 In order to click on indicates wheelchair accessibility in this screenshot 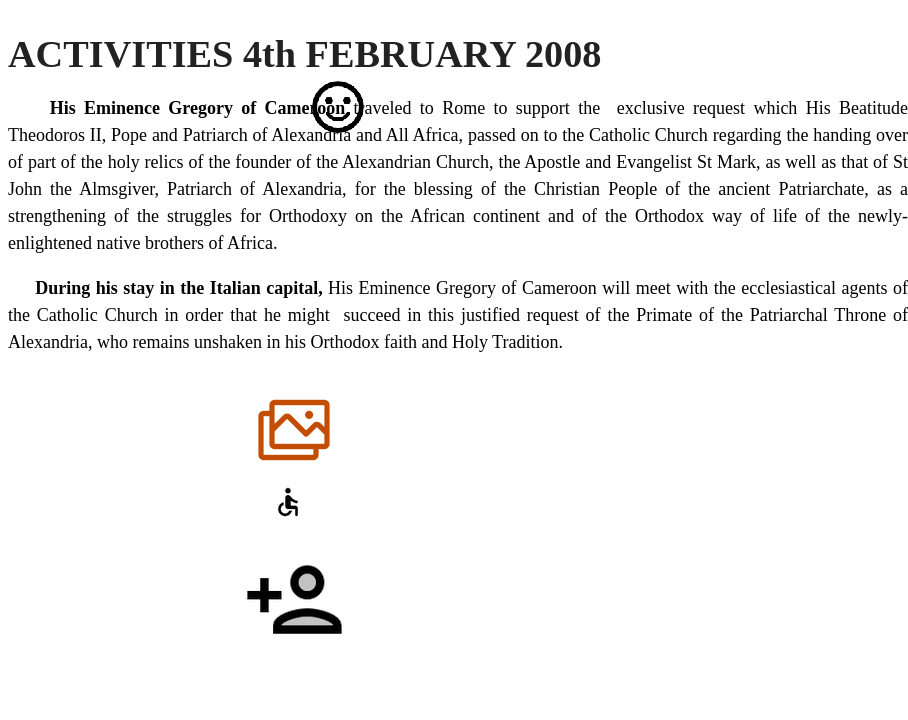, I will do `click(288, 502)`.